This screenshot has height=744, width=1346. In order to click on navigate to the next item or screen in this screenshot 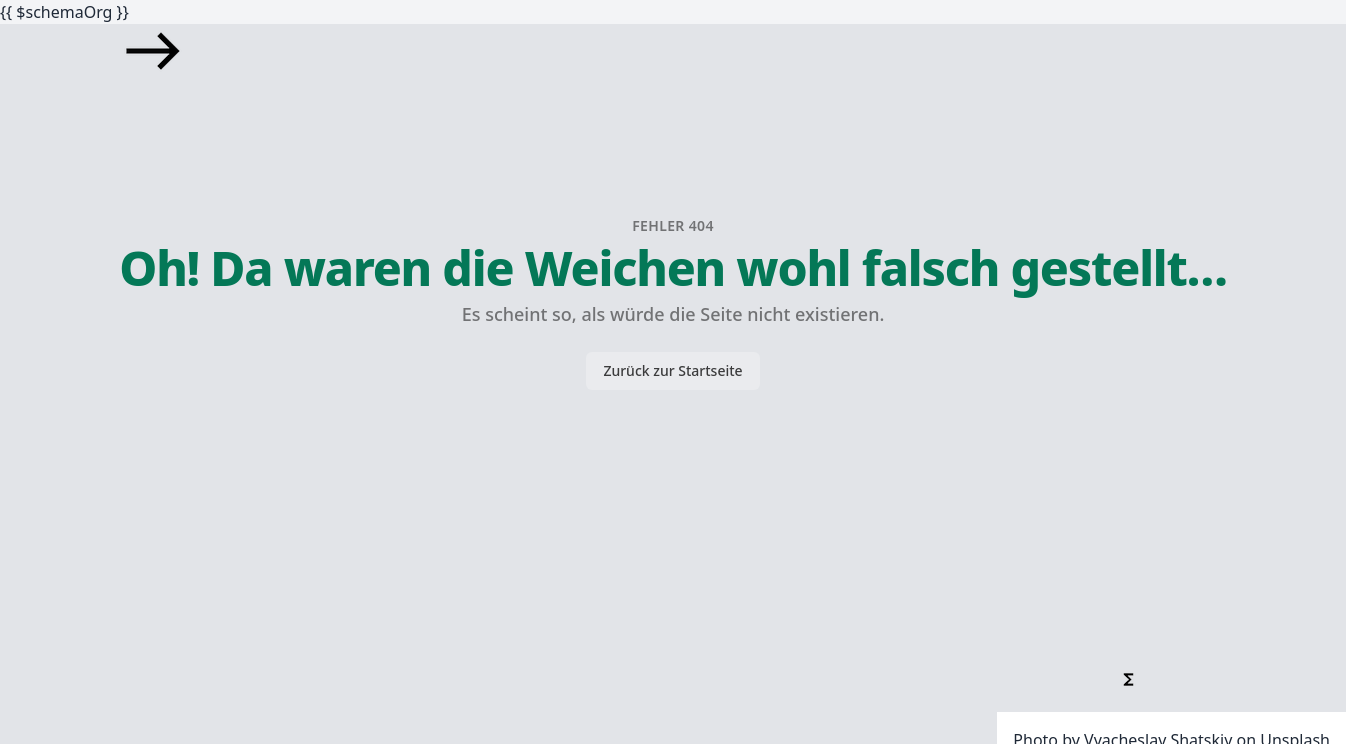, I will do `click(153, 51)`.